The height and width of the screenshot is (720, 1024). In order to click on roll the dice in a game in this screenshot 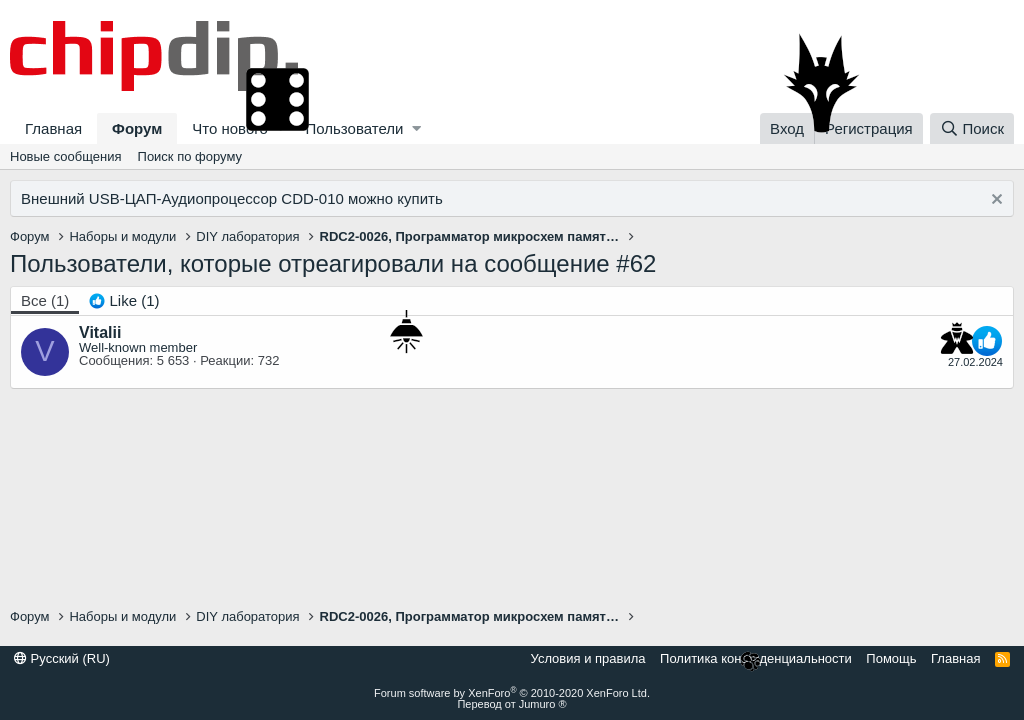, I will do `click(277, 99)`.